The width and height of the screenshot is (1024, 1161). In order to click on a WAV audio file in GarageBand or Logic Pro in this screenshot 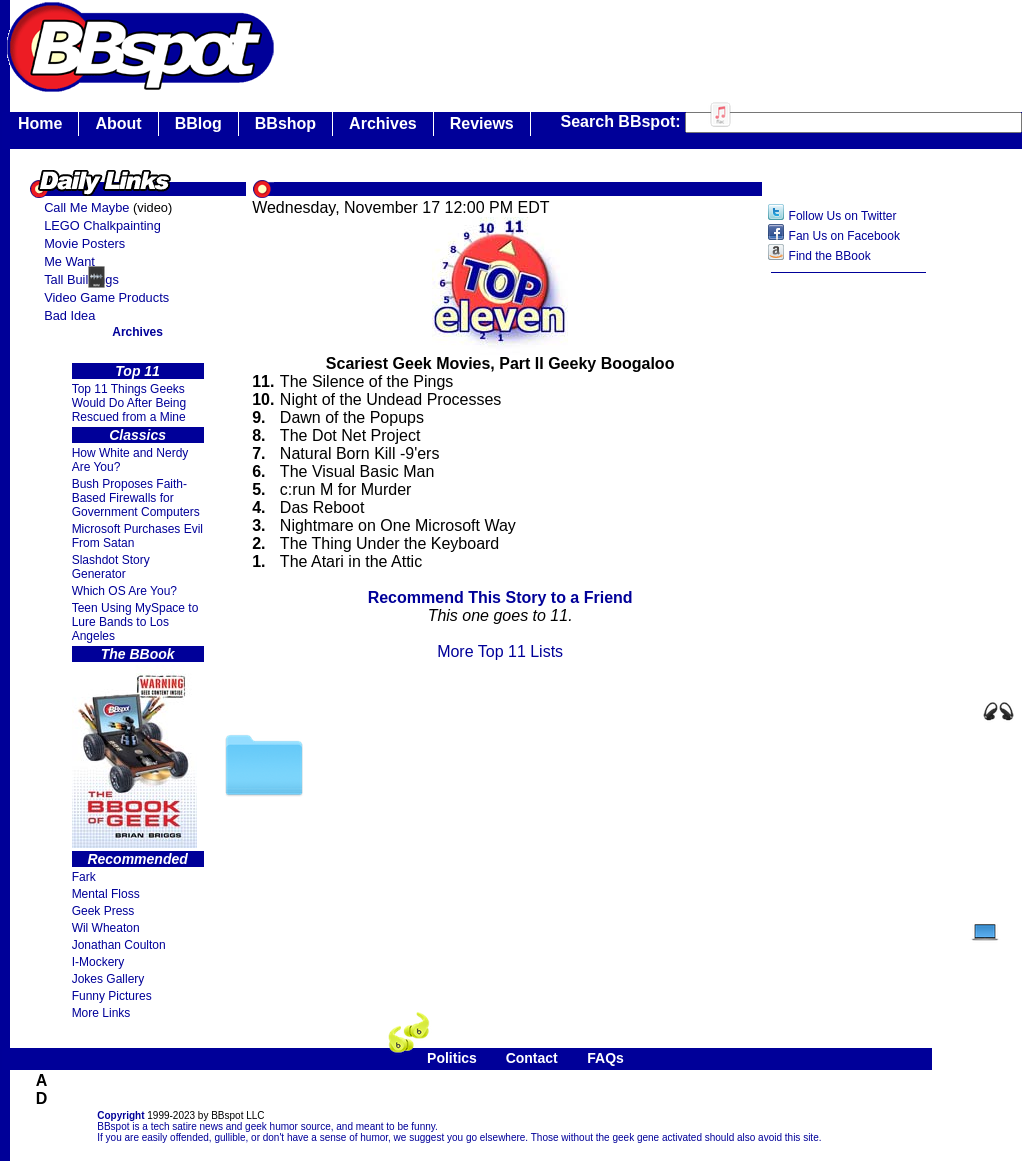, I will do `click(96, 277)`.